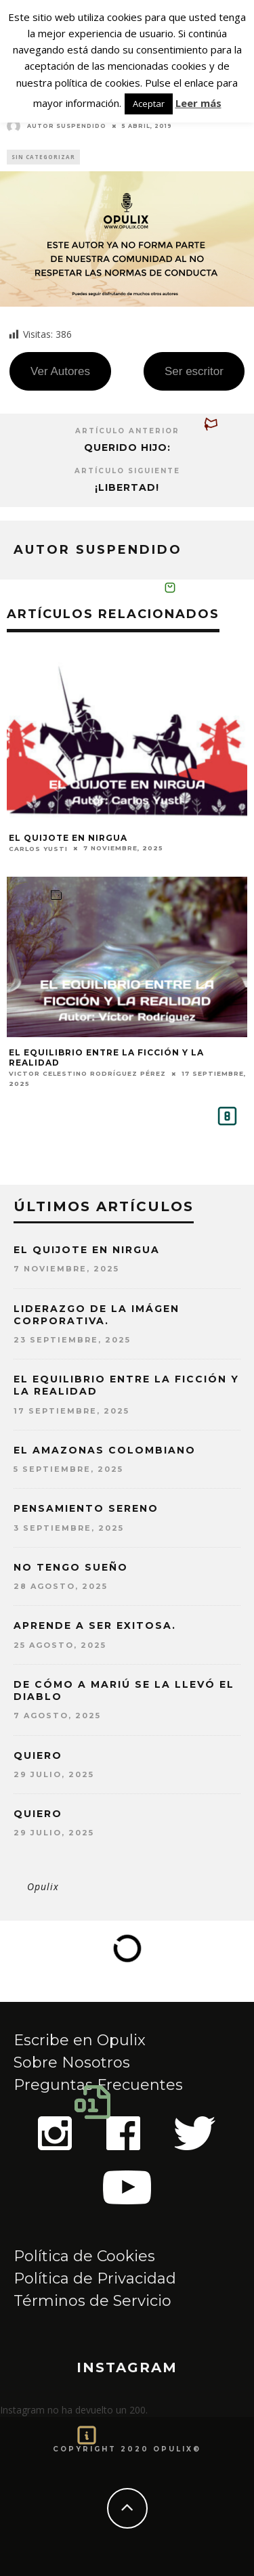  What do you see at coordinates (56, 895) in the screenshot?
I see `access your wallet or payment methods` at bounding box center [56, 895].